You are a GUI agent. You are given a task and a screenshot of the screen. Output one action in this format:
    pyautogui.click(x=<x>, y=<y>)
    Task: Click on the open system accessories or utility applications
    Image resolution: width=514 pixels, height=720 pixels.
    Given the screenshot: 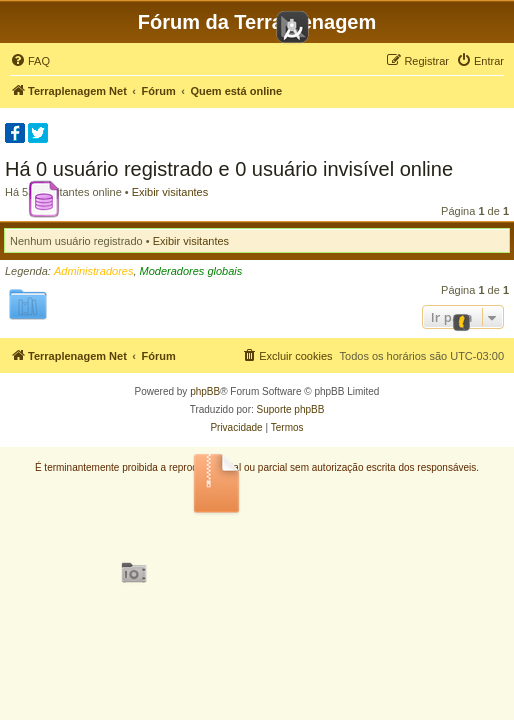 What is the action you would take?
    pyautogui.click(x=292, y=27)
    